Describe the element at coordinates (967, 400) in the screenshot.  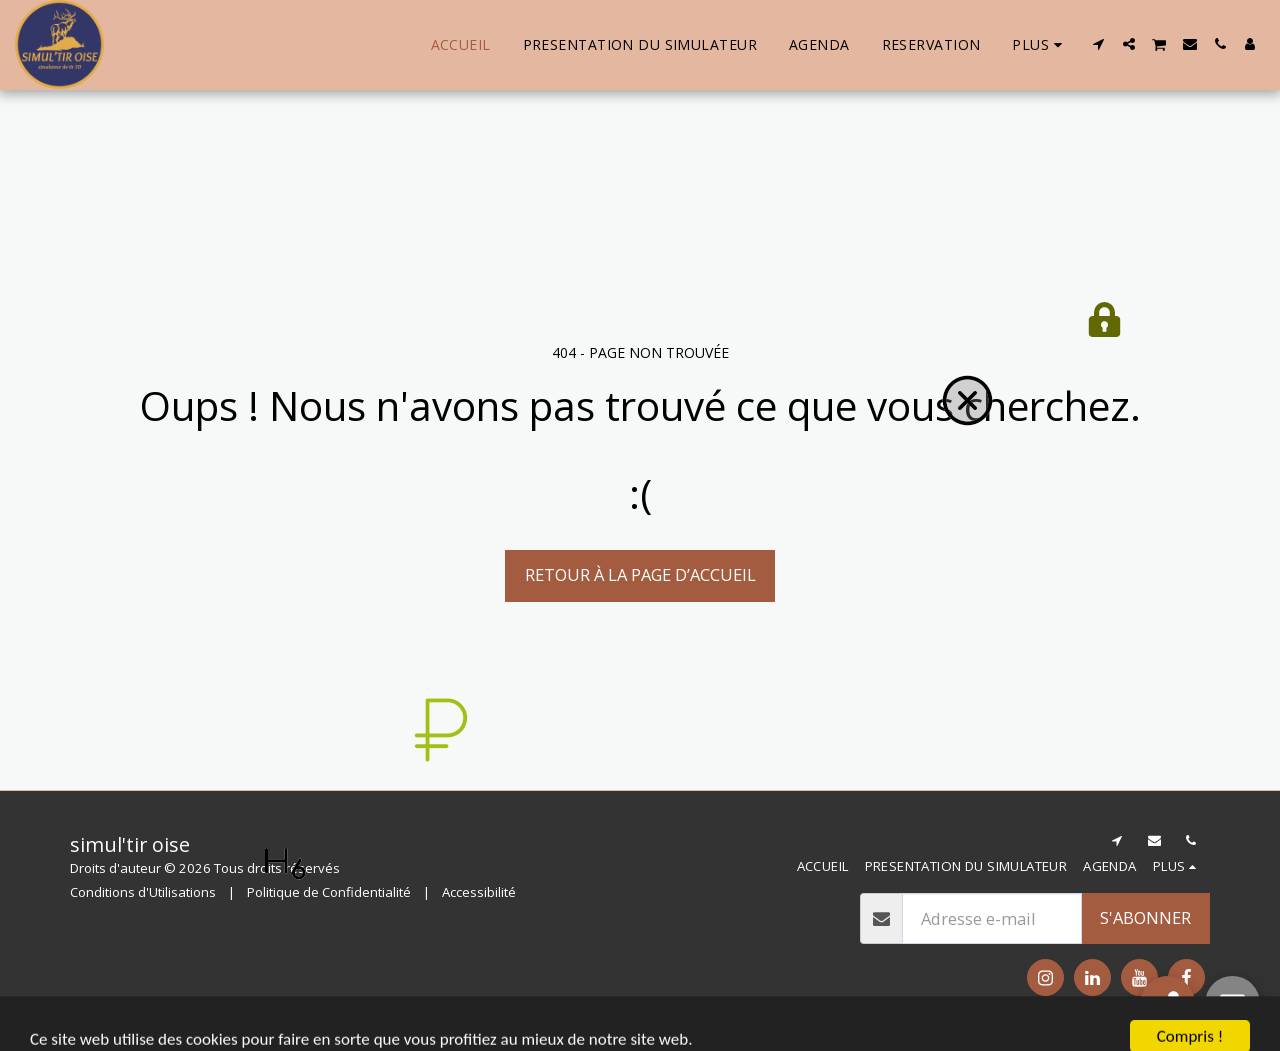
I see `close or dismiss a dialog` at that location.